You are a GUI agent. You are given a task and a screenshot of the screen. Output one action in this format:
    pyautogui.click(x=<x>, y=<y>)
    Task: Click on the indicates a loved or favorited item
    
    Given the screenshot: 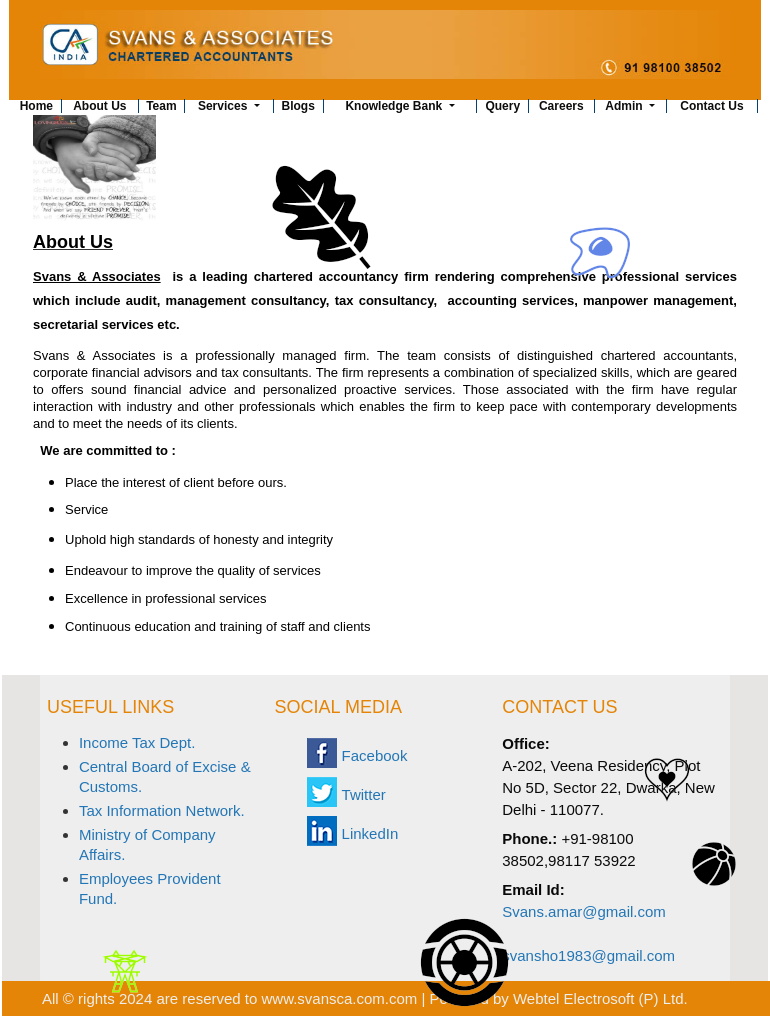 What is the action you would take?
    pyautogui.click(x=667, y=780)
    